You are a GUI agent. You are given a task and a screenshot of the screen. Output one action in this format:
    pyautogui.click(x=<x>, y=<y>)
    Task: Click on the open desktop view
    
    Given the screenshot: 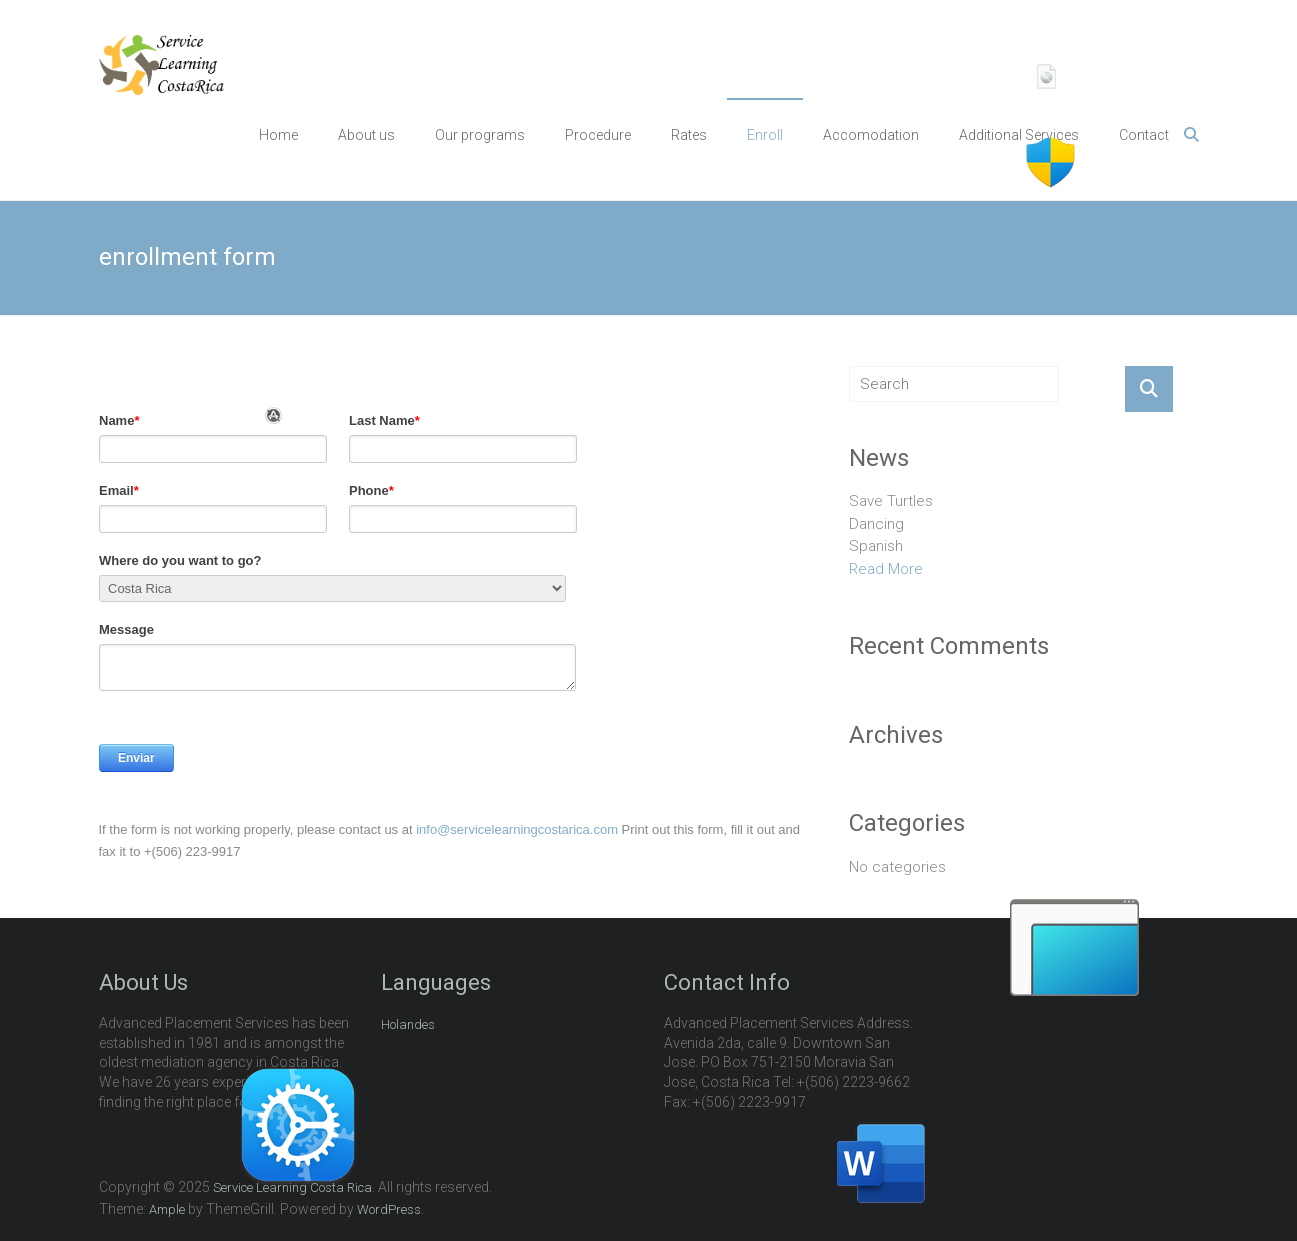 What is the action you would take?
    pyautogui.click(x=1074, y=947)
    